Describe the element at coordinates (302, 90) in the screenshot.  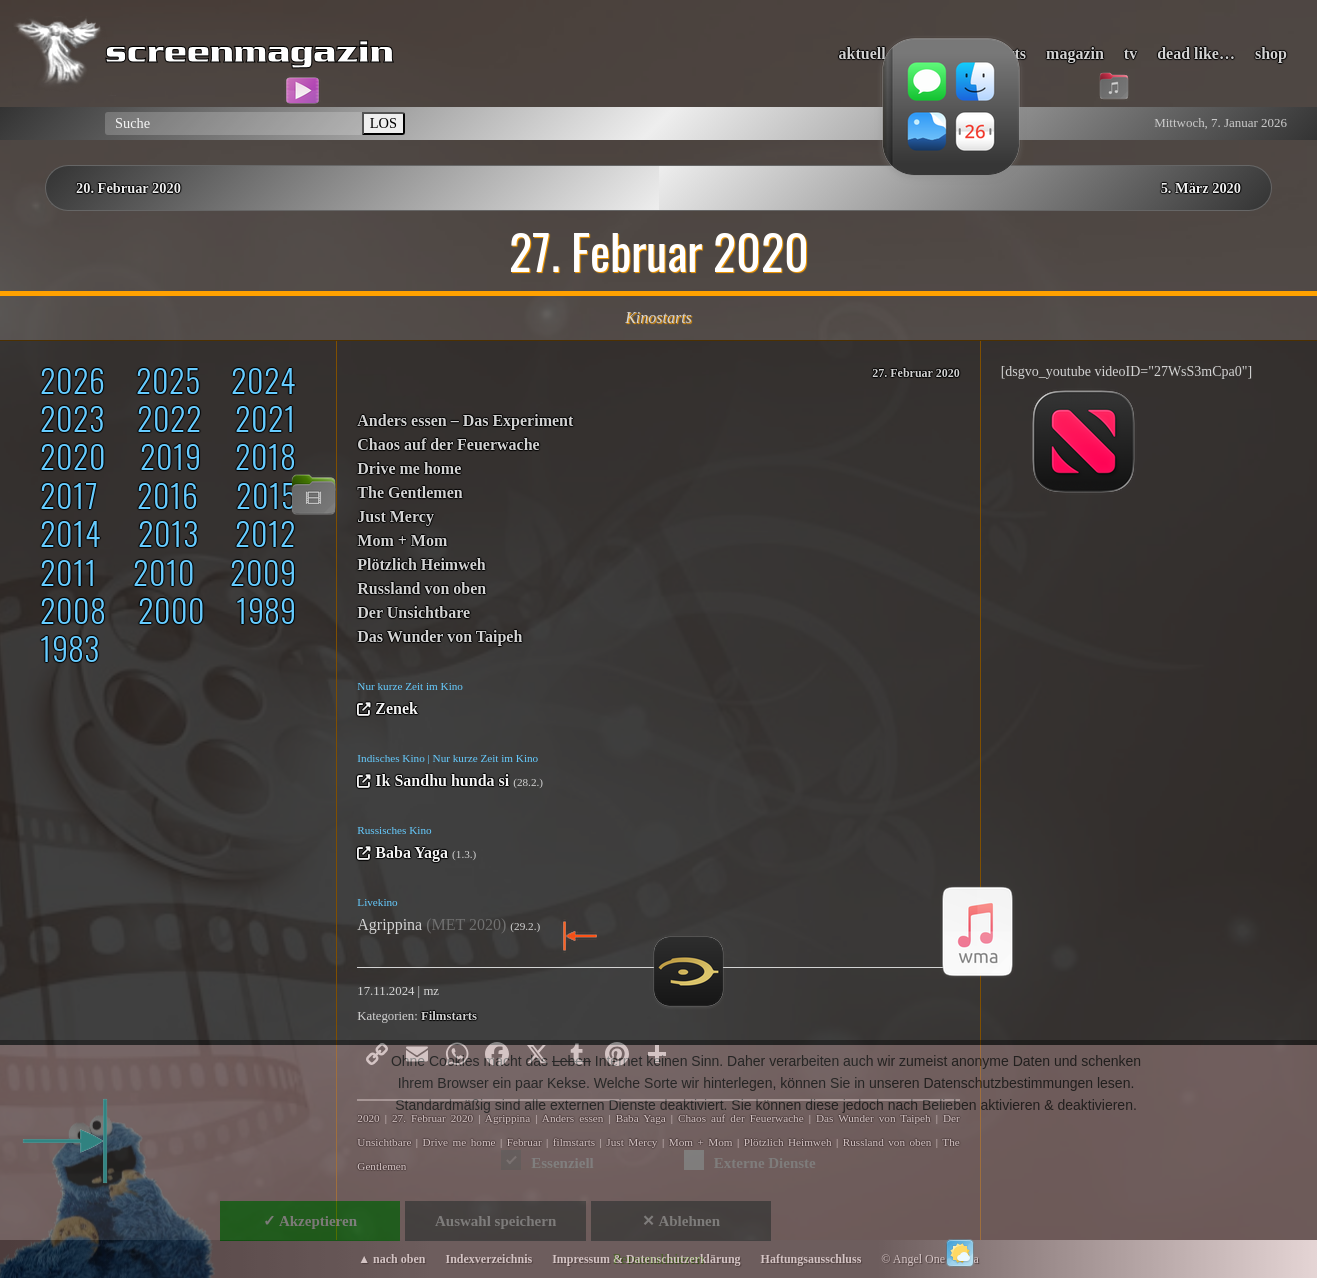
I see `open totem video player` at that location.